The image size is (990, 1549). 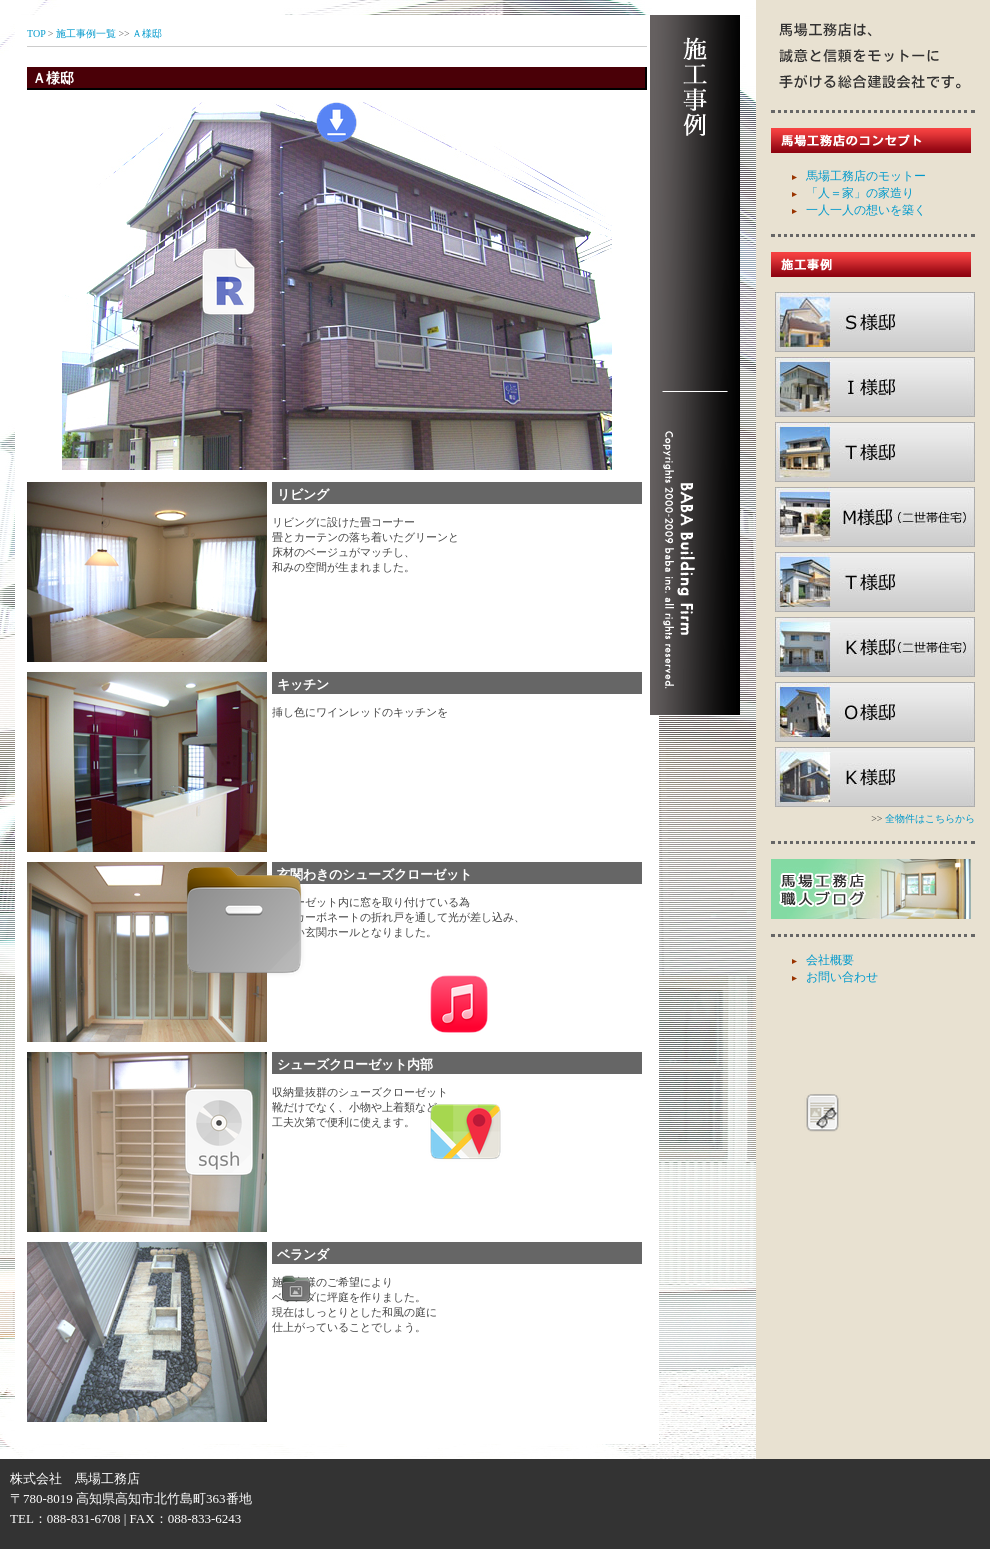 What do you see at coordinates (459, 1004) in the screenshot?
I see `open Apple Music app` at bounding box center [459, 1004].